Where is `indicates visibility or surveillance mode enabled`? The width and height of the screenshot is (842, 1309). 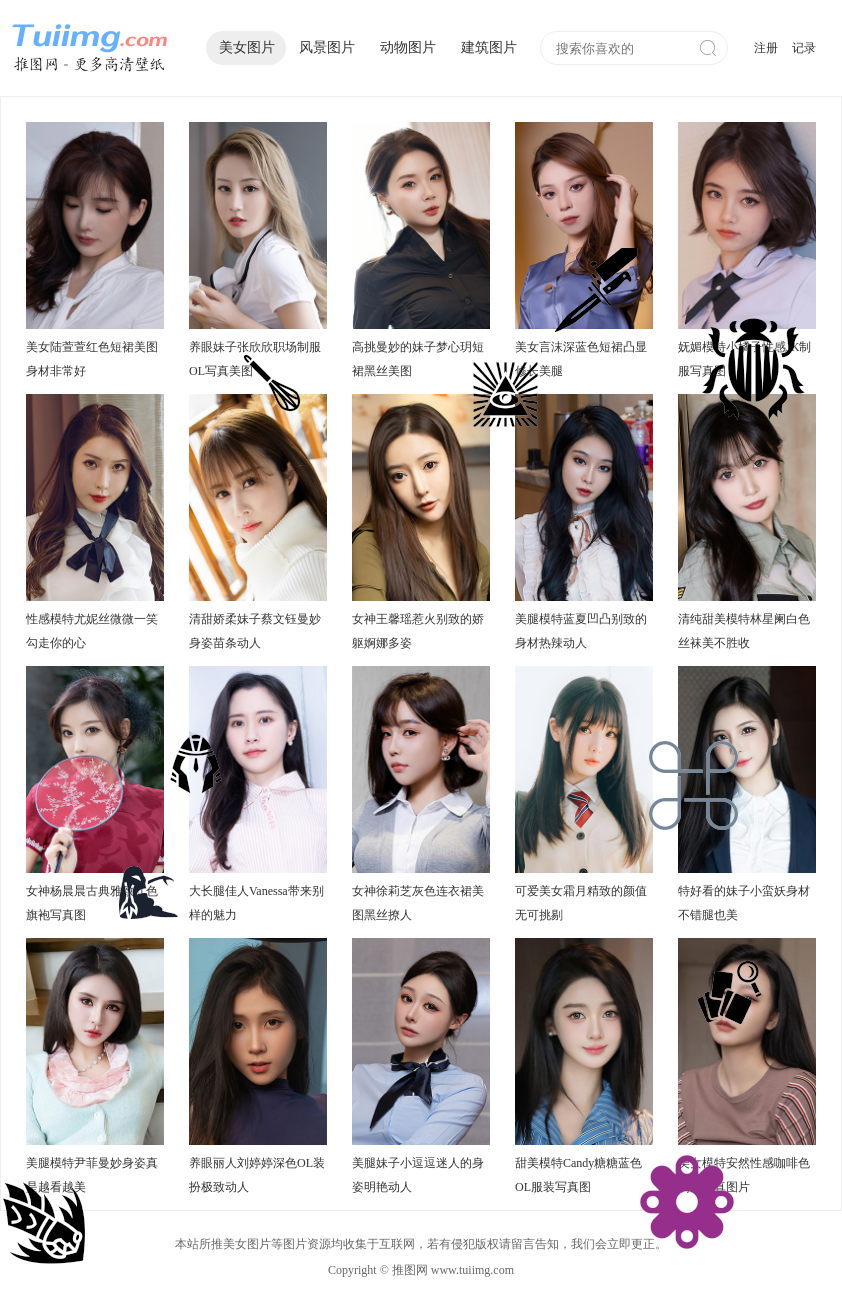 indicates visibility or surveillance mode enabled is located at coordinates (505, 394).